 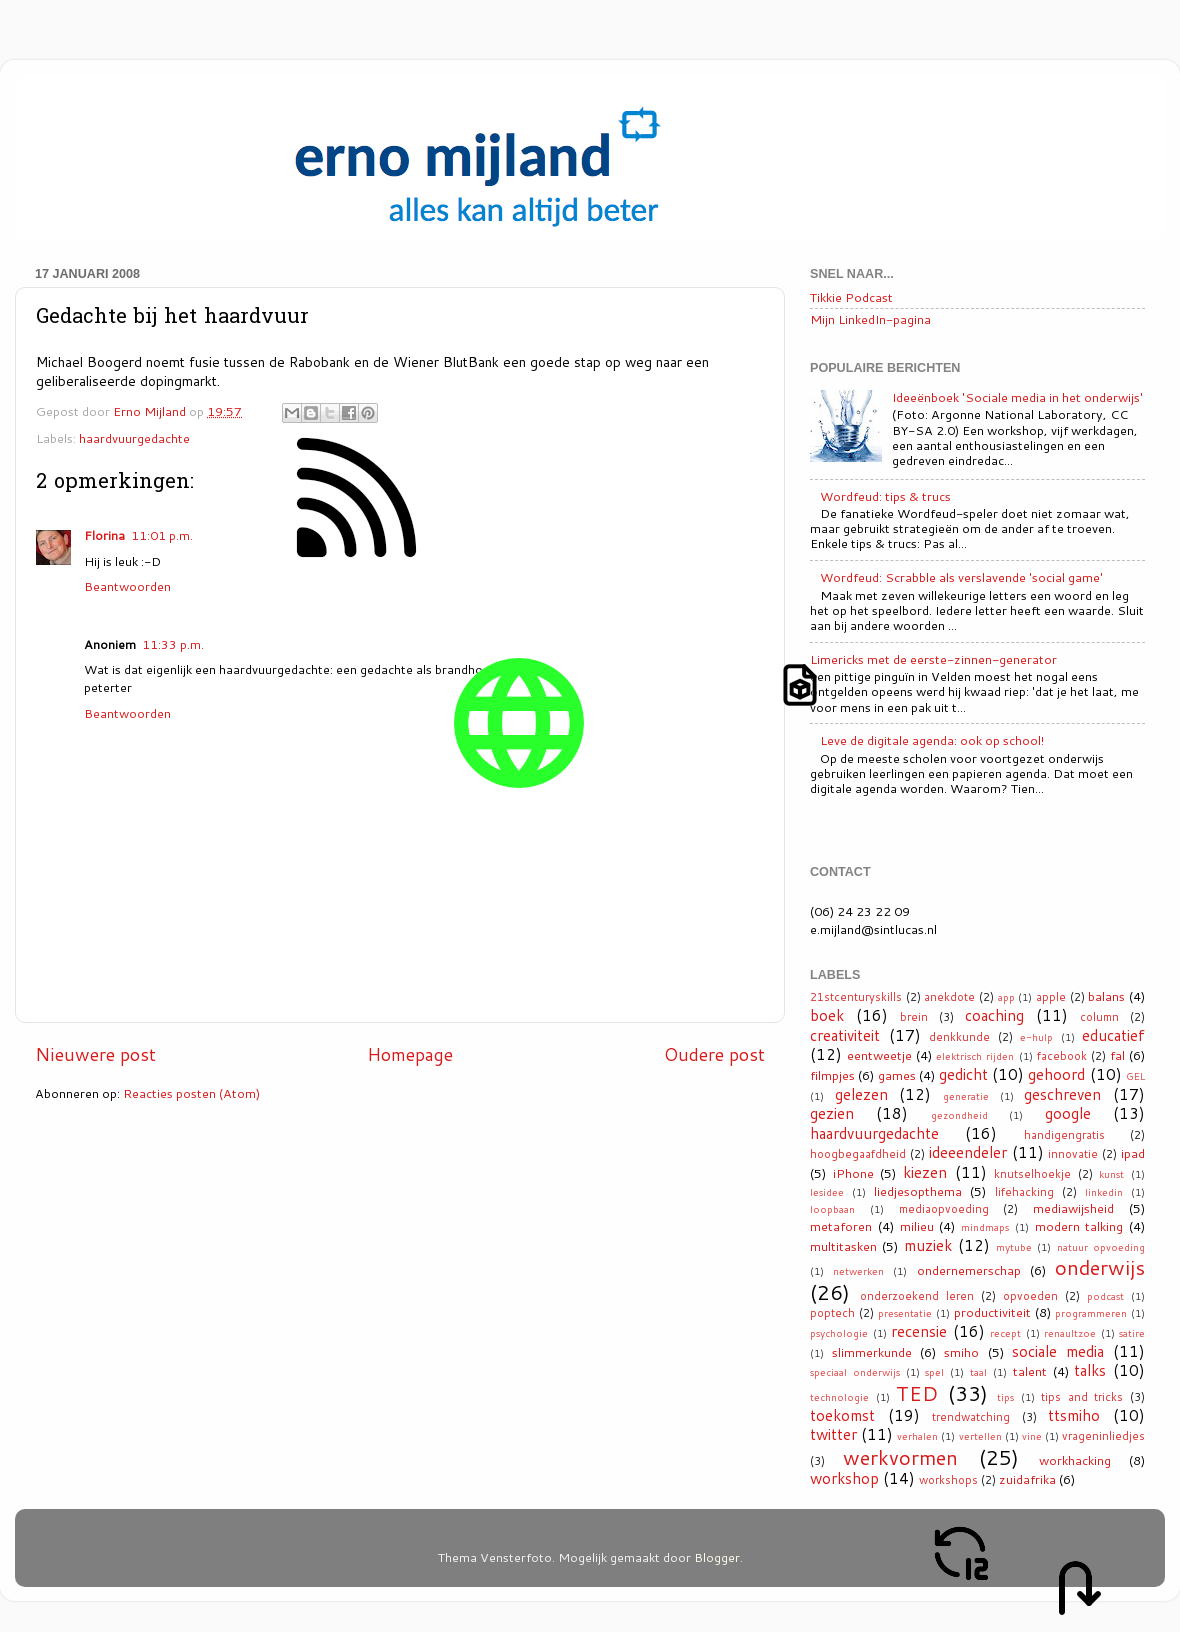 What do you see at coordinates (356, 497) in the screenshot?
I see `check connection latency or network status` at bounding box center [356, 497].